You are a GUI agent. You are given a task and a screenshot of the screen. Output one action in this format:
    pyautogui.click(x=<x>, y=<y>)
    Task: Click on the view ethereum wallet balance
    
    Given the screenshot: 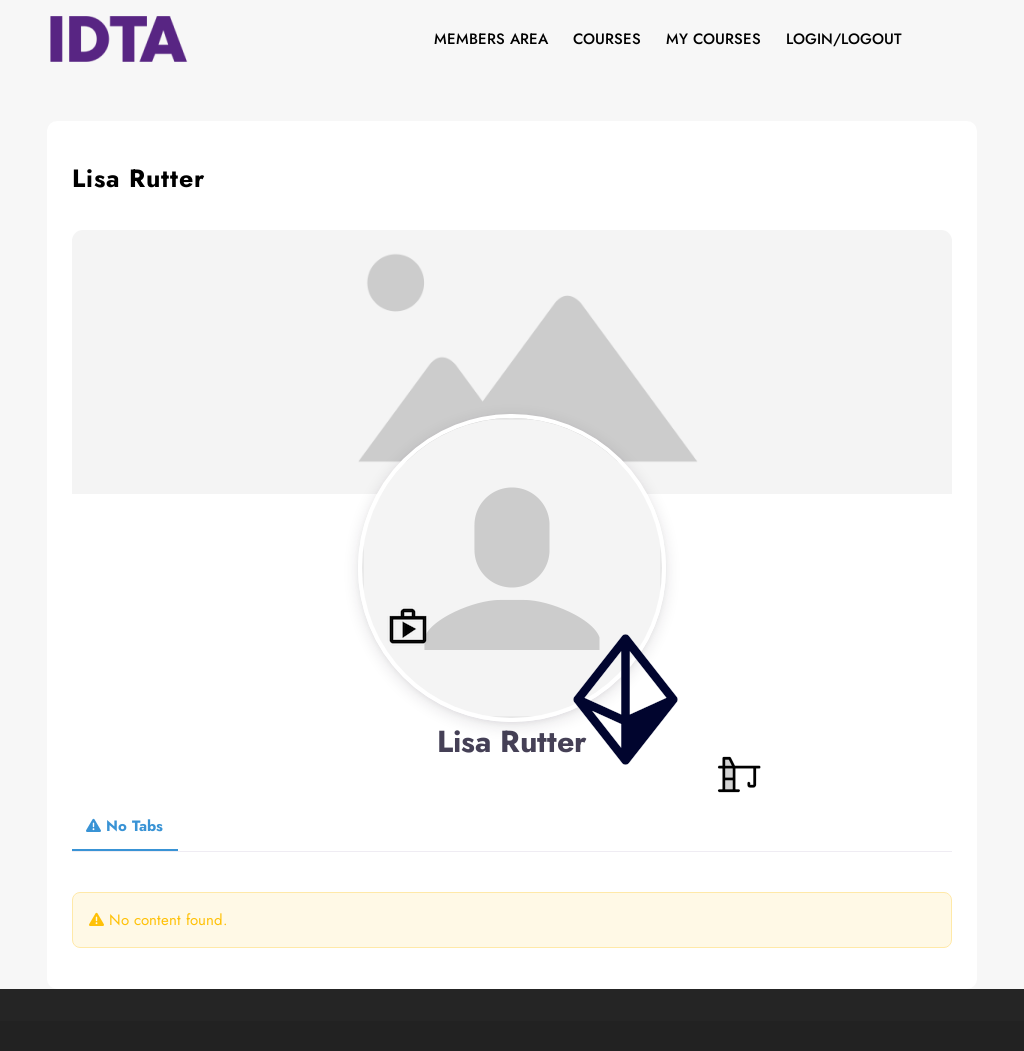 What is the action you would take?
    pyautogui.click(x=625, y=699)
    